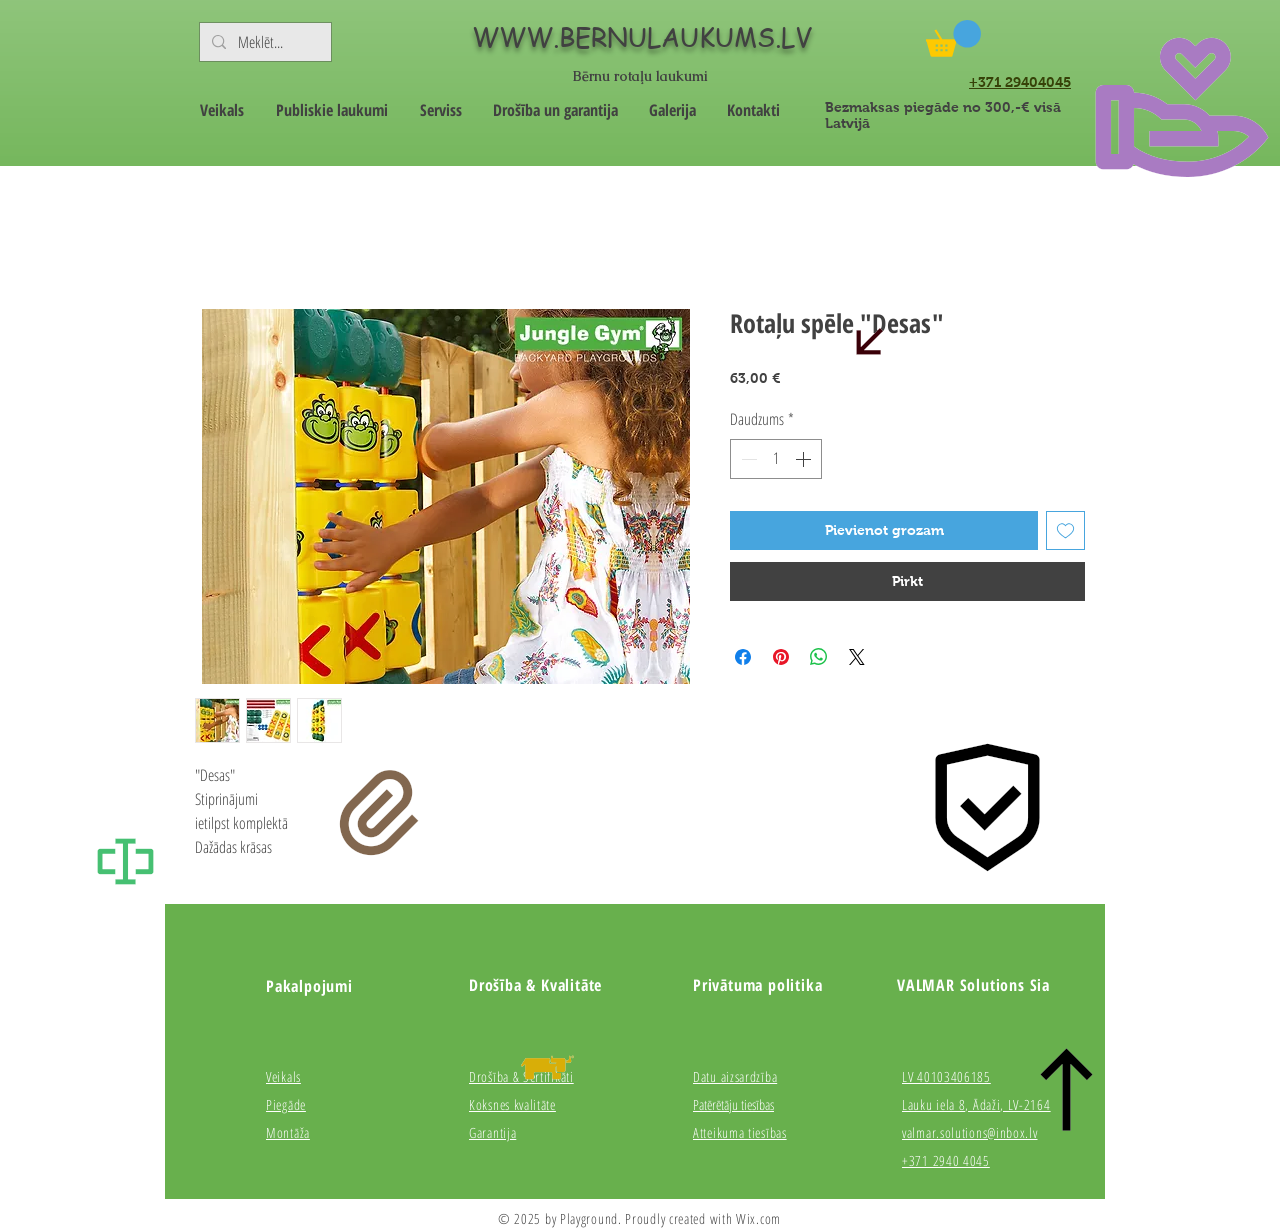 The image size is (1280, 1228). Describe the element at coordinates (547, 1067) in the screenshot. I see `open Rancher container management platform` at that location.